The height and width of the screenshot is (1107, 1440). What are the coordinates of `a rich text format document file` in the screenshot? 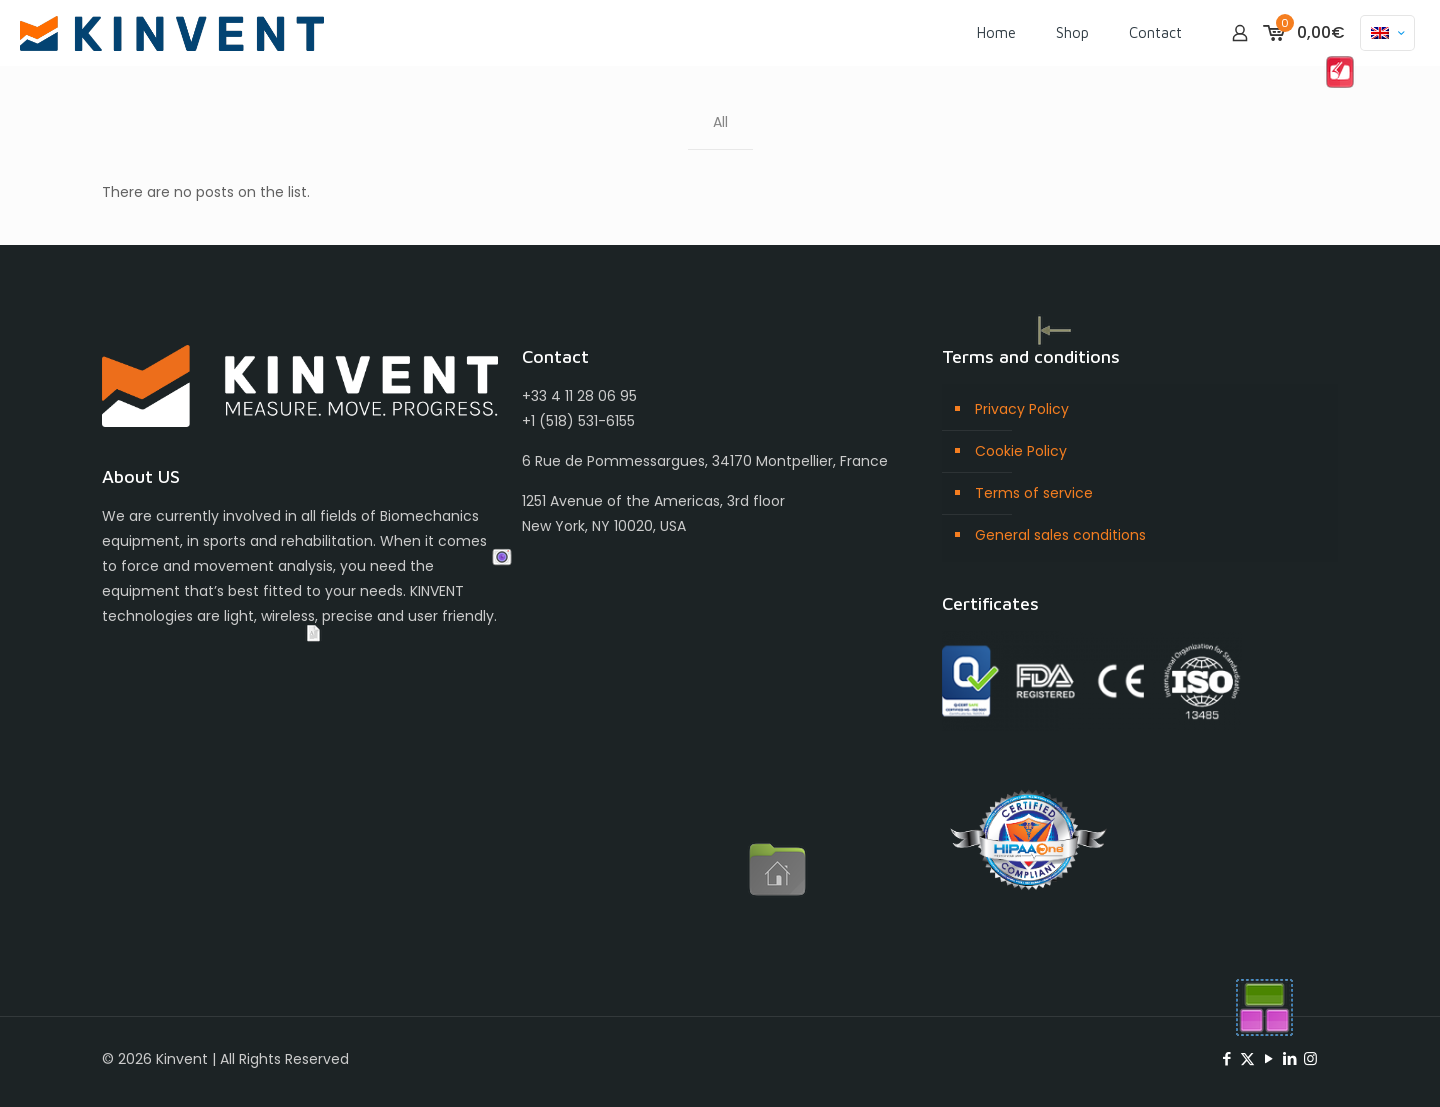 It's located at (313, 633).